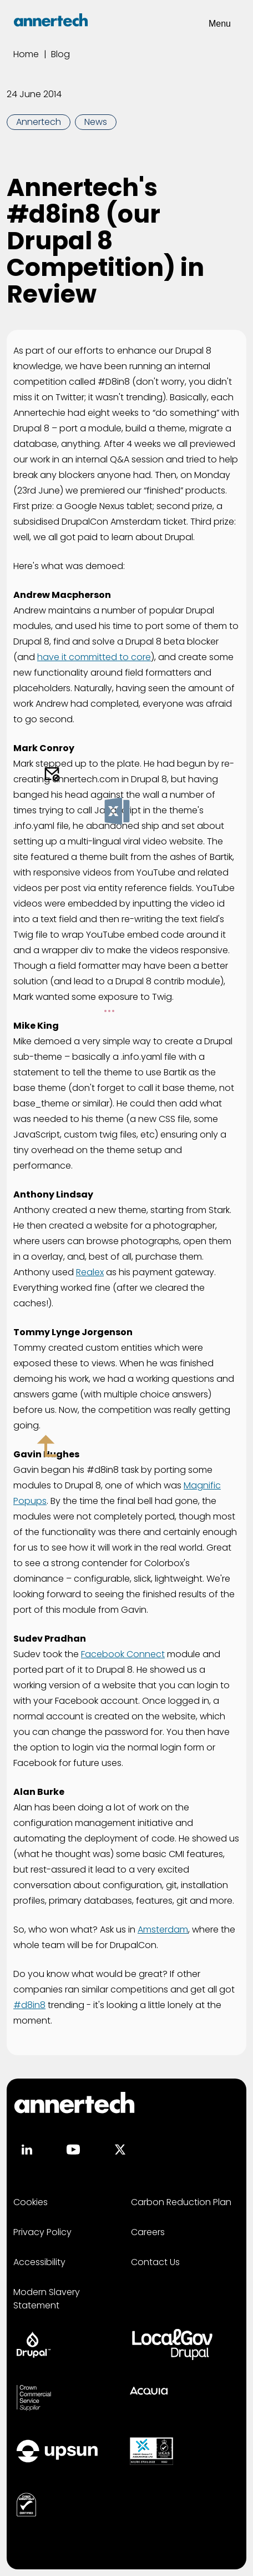 This screenshot has height=2576, width=253. I want to click on go back and up to previous level, so click(47, 1447).